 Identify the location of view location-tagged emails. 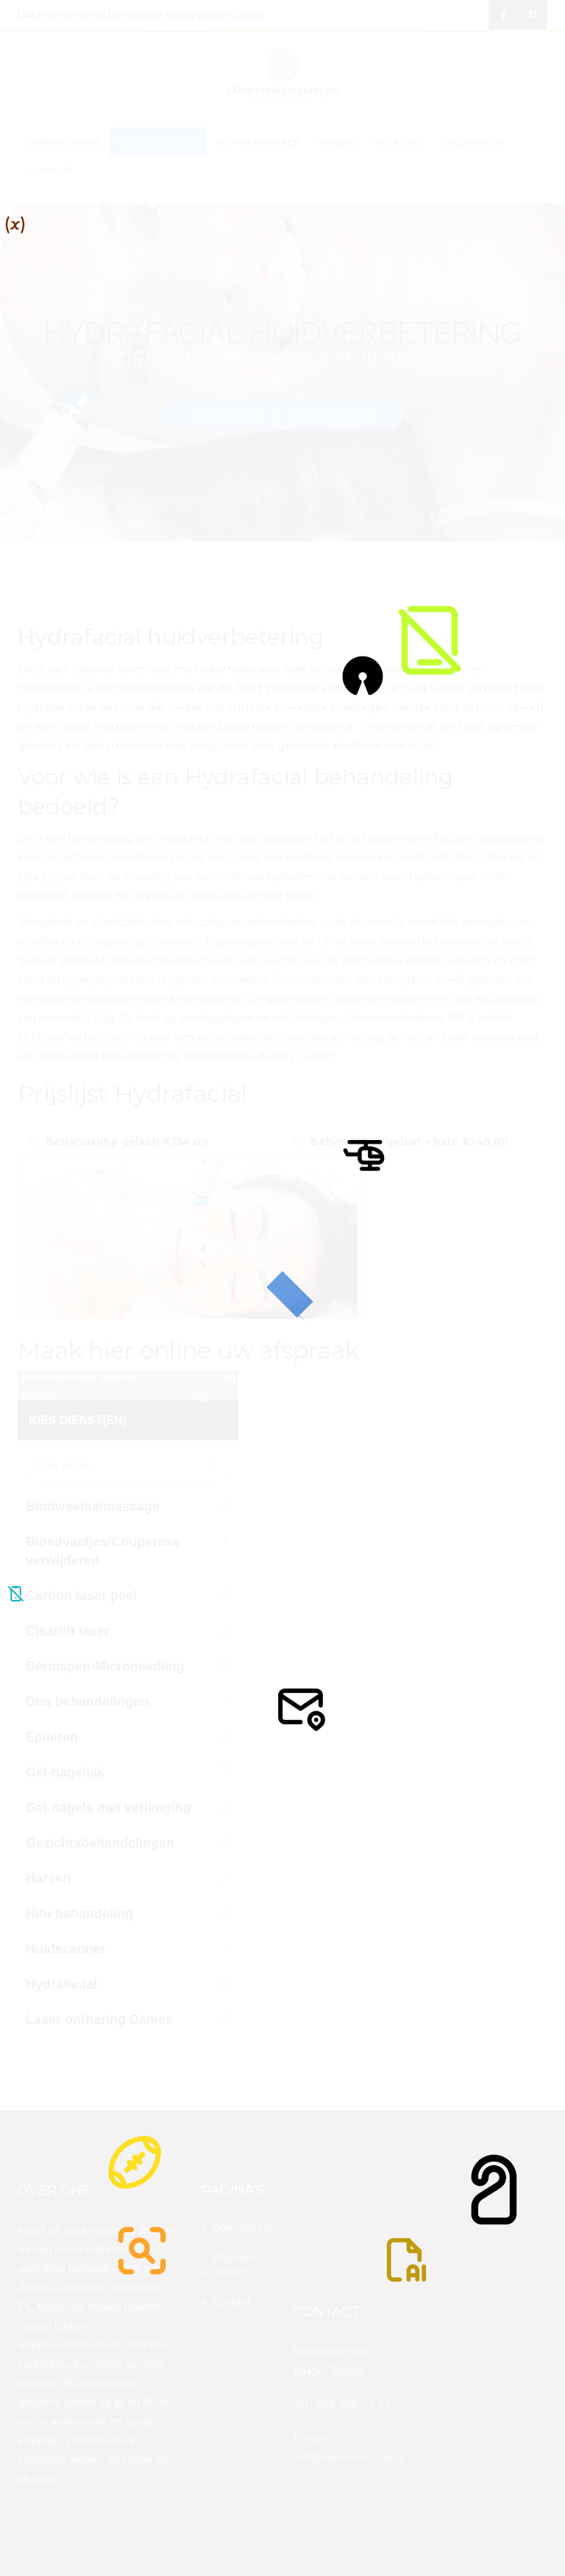
(300, 1706).